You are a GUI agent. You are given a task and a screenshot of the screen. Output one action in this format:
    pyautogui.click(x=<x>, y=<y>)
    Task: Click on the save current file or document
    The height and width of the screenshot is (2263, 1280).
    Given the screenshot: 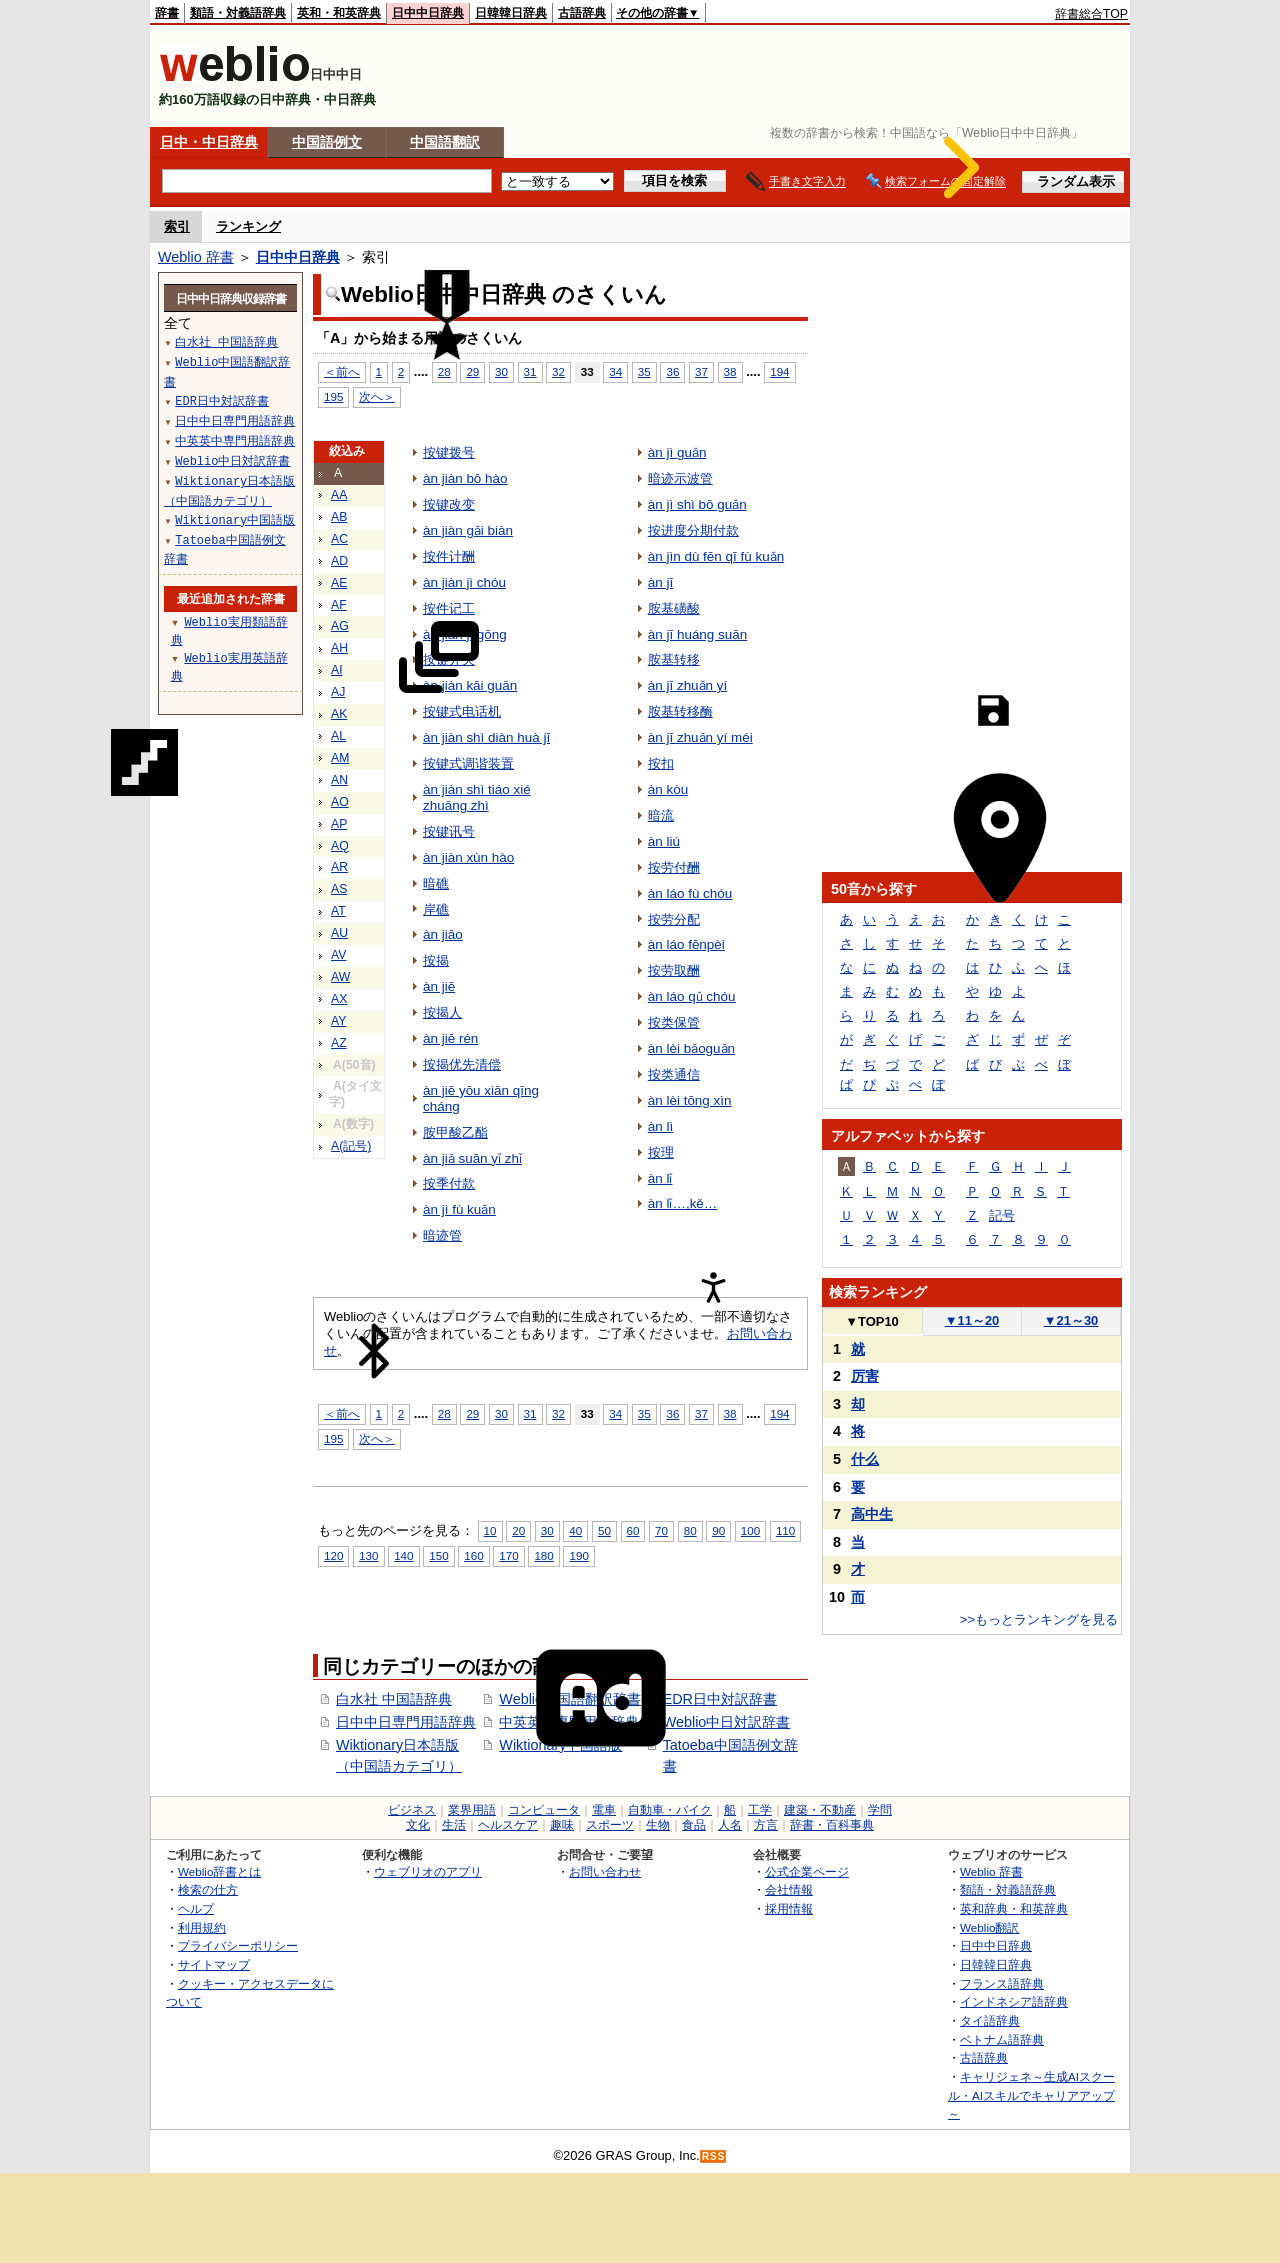 What is the action you would take?
    pyautogui.click(x=993, y=710)
    